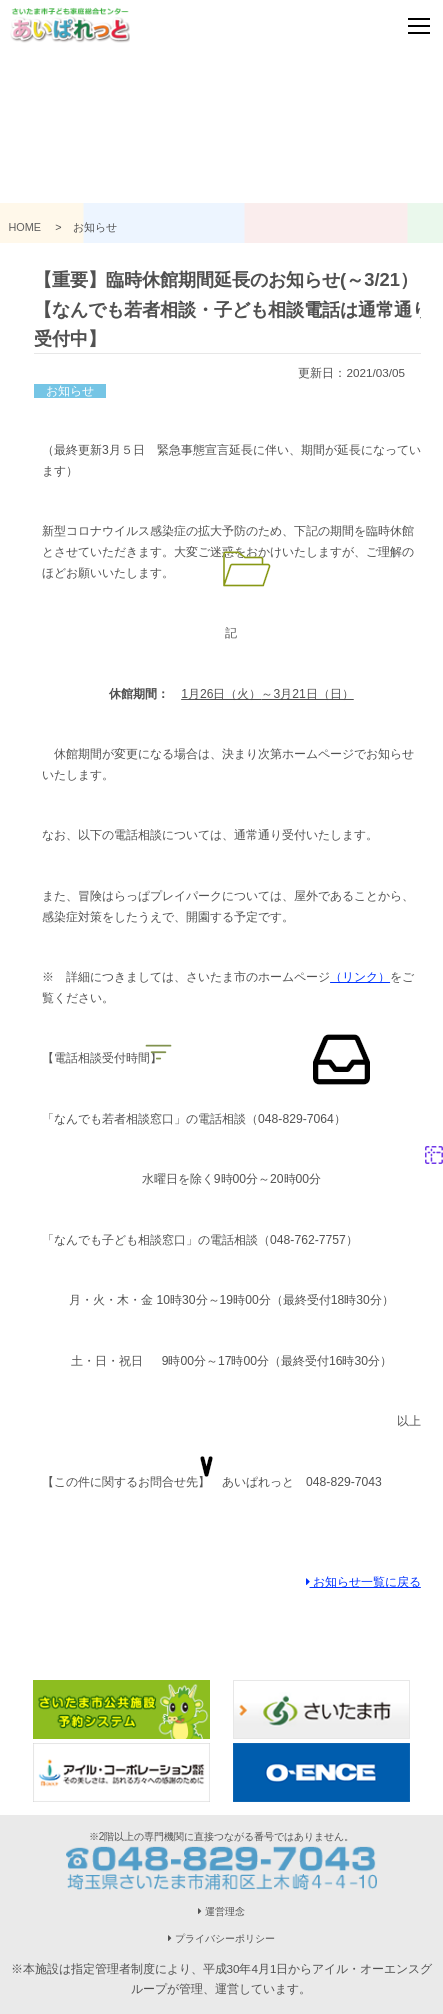 This screenshot has height=2014, width=443. I want to click on view your inbox, so click(341, 1059).